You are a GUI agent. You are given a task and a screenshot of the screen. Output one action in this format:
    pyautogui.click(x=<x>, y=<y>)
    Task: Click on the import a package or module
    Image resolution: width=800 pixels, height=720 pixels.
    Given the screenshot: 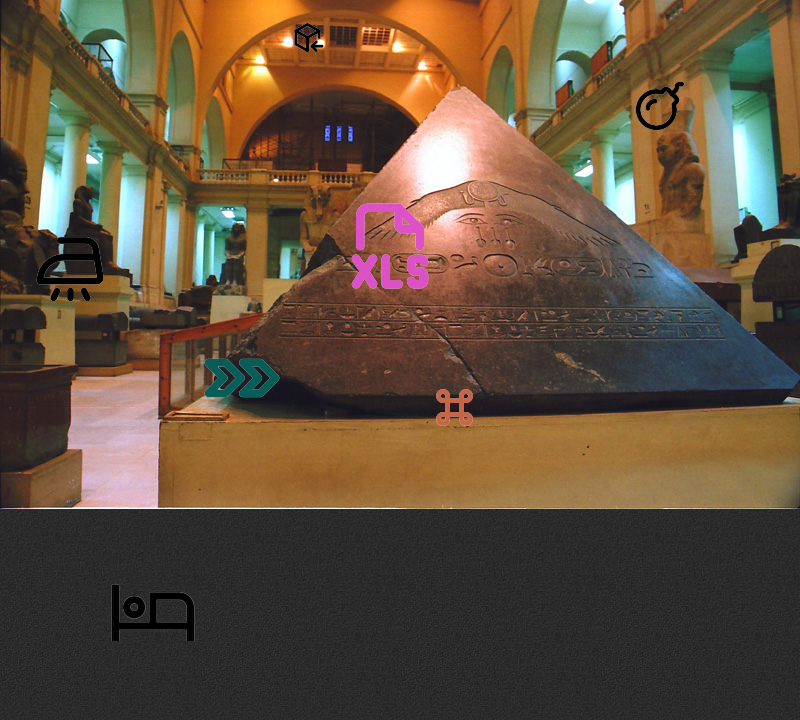 What is the action you would take?
    pyautogui.click(x=307, y=37)
    